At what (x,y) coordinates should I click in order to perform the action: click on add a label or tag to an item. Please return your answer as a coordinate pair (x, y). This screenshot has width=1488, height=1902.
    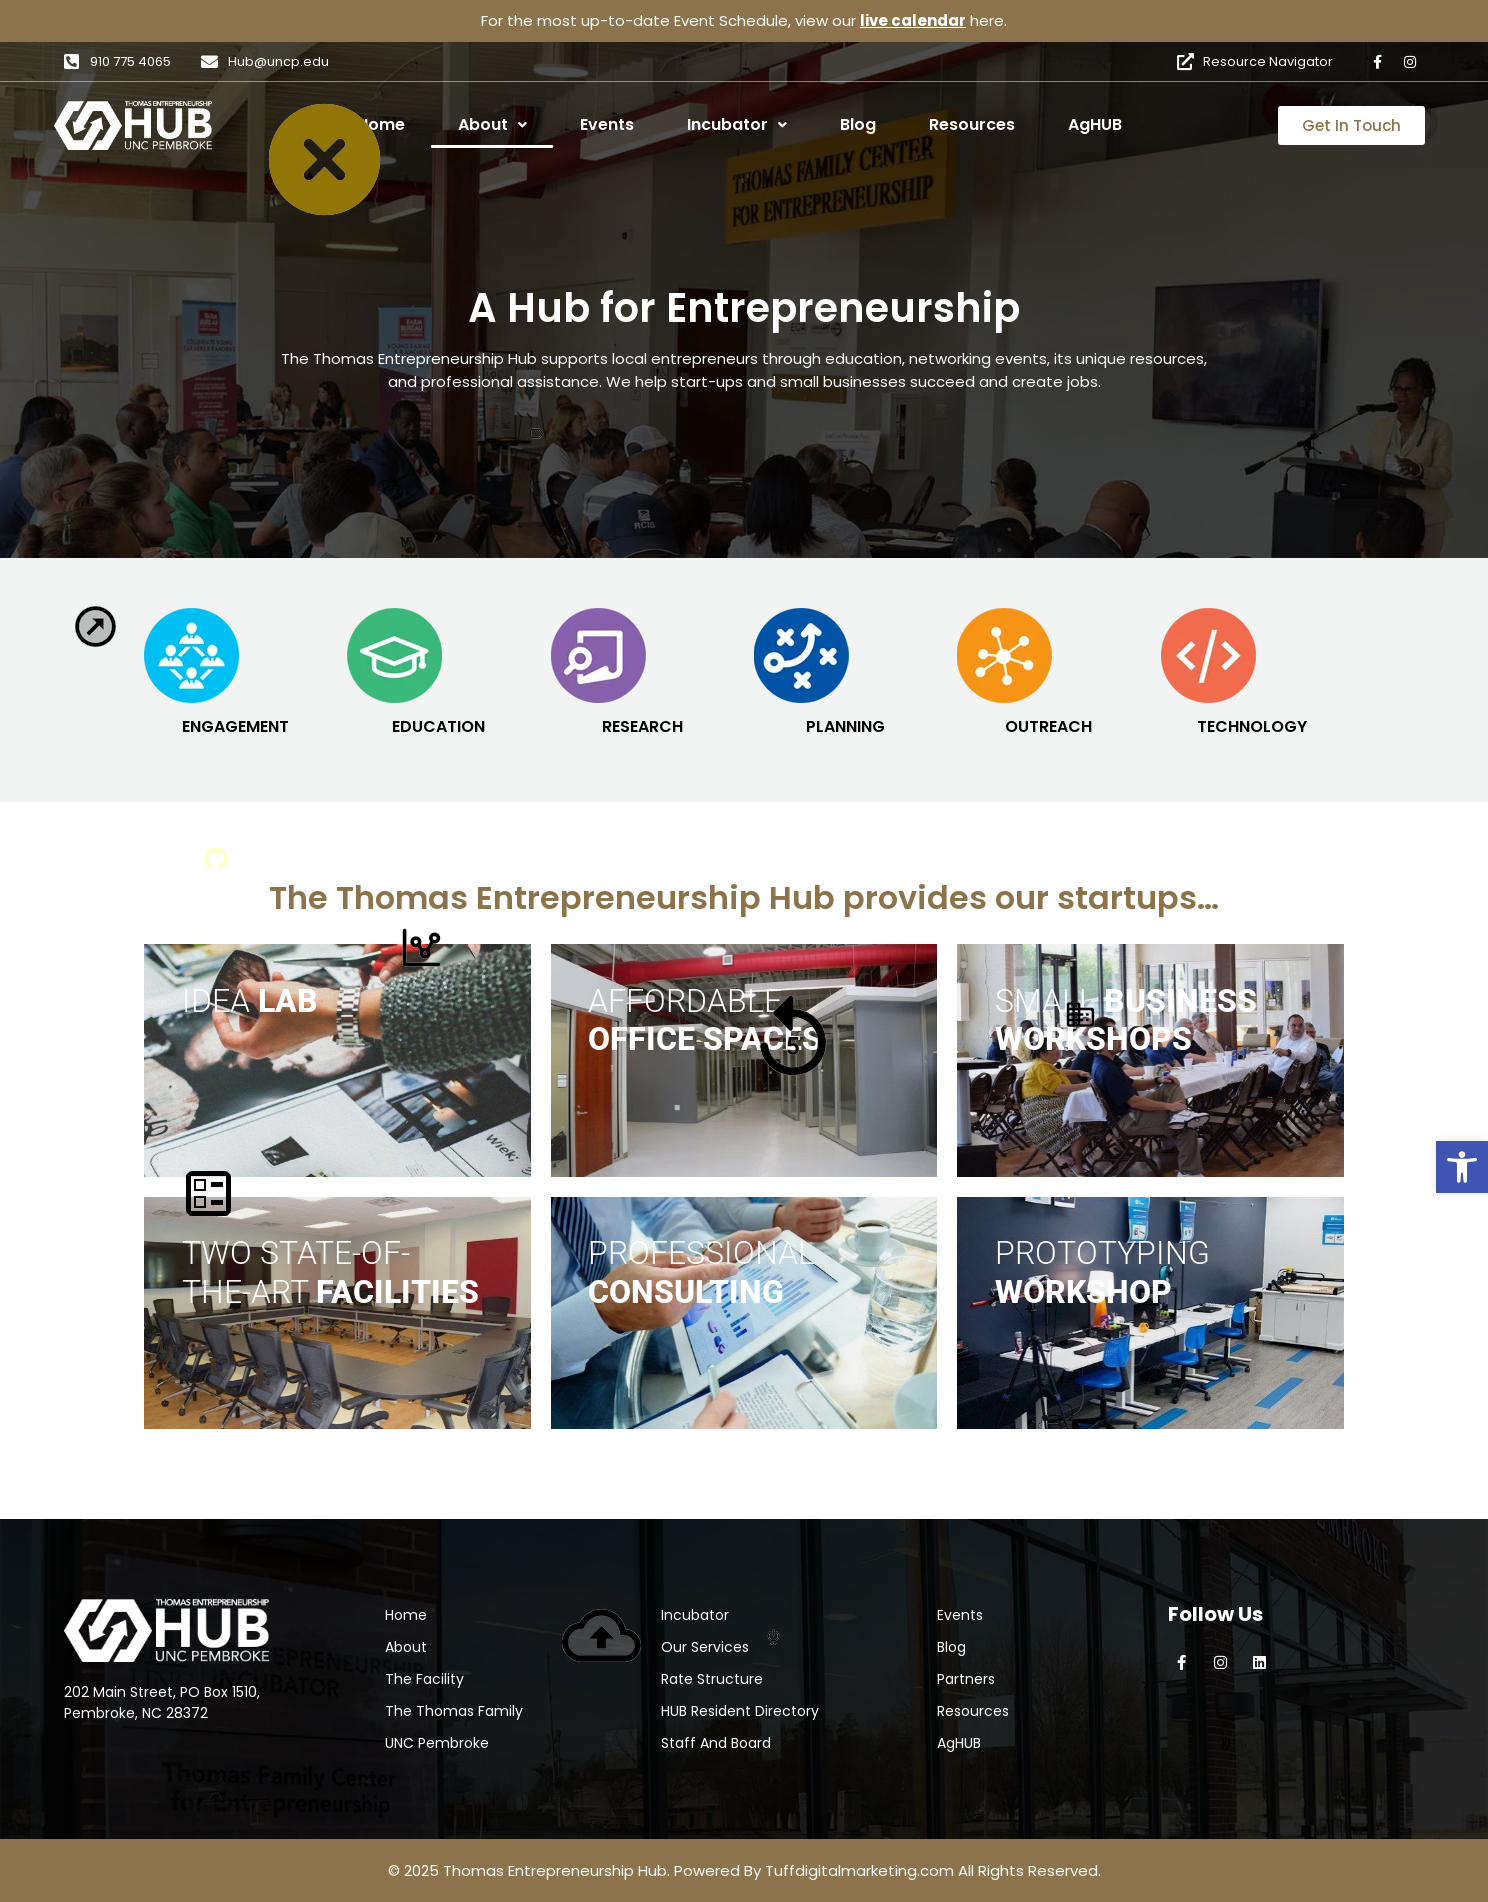
    Looking at the image, I should click on (536, 433).